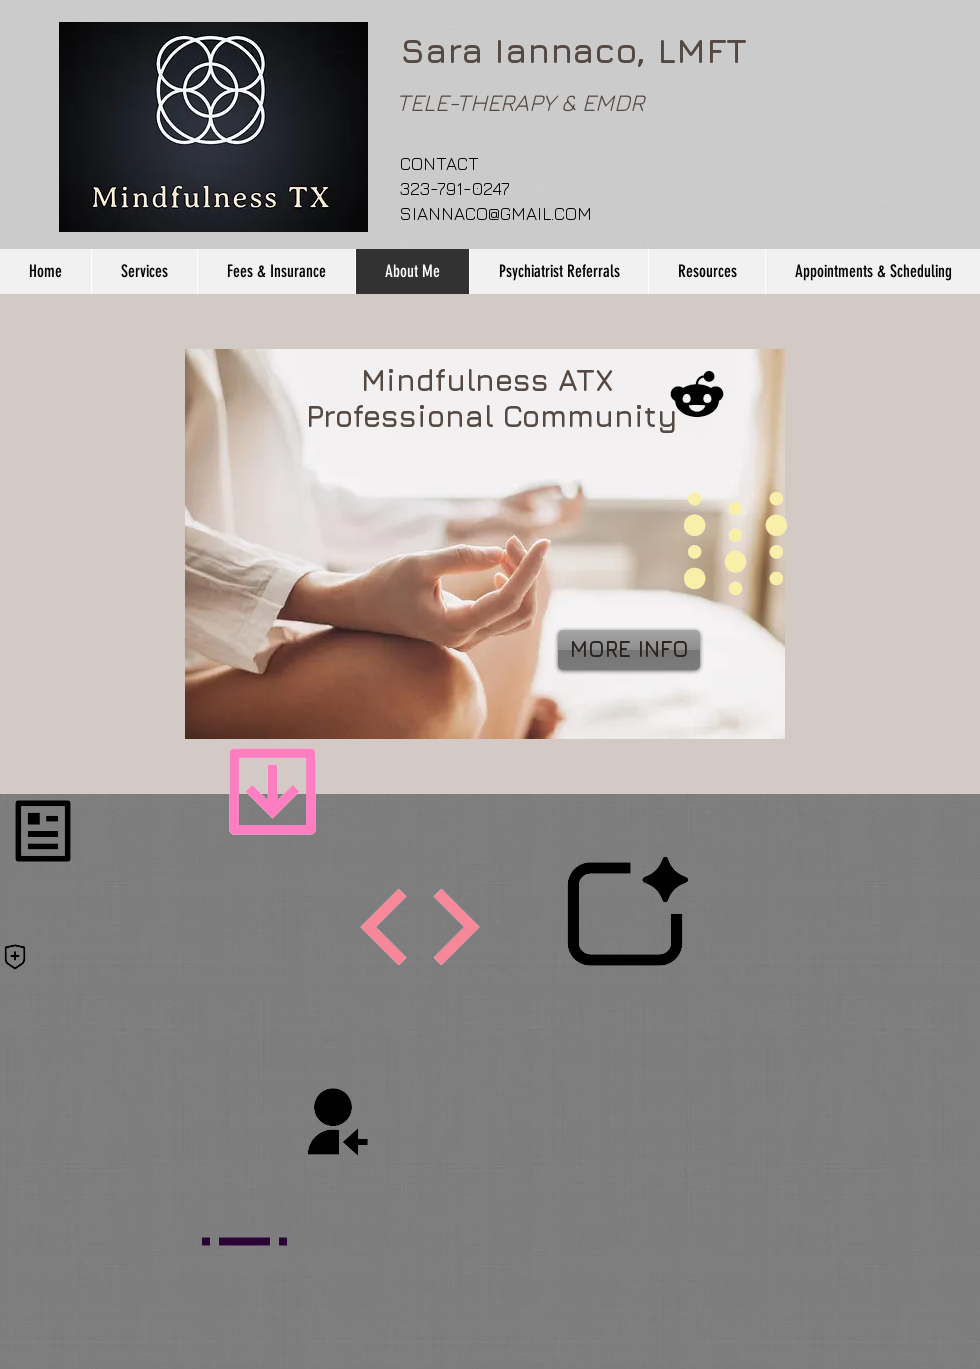 The width and height of the screenshot is (980, 1369). Describe the element at coordinates (735, 543) in the screenshot. I see `open weights & biases dashboard` at that location.